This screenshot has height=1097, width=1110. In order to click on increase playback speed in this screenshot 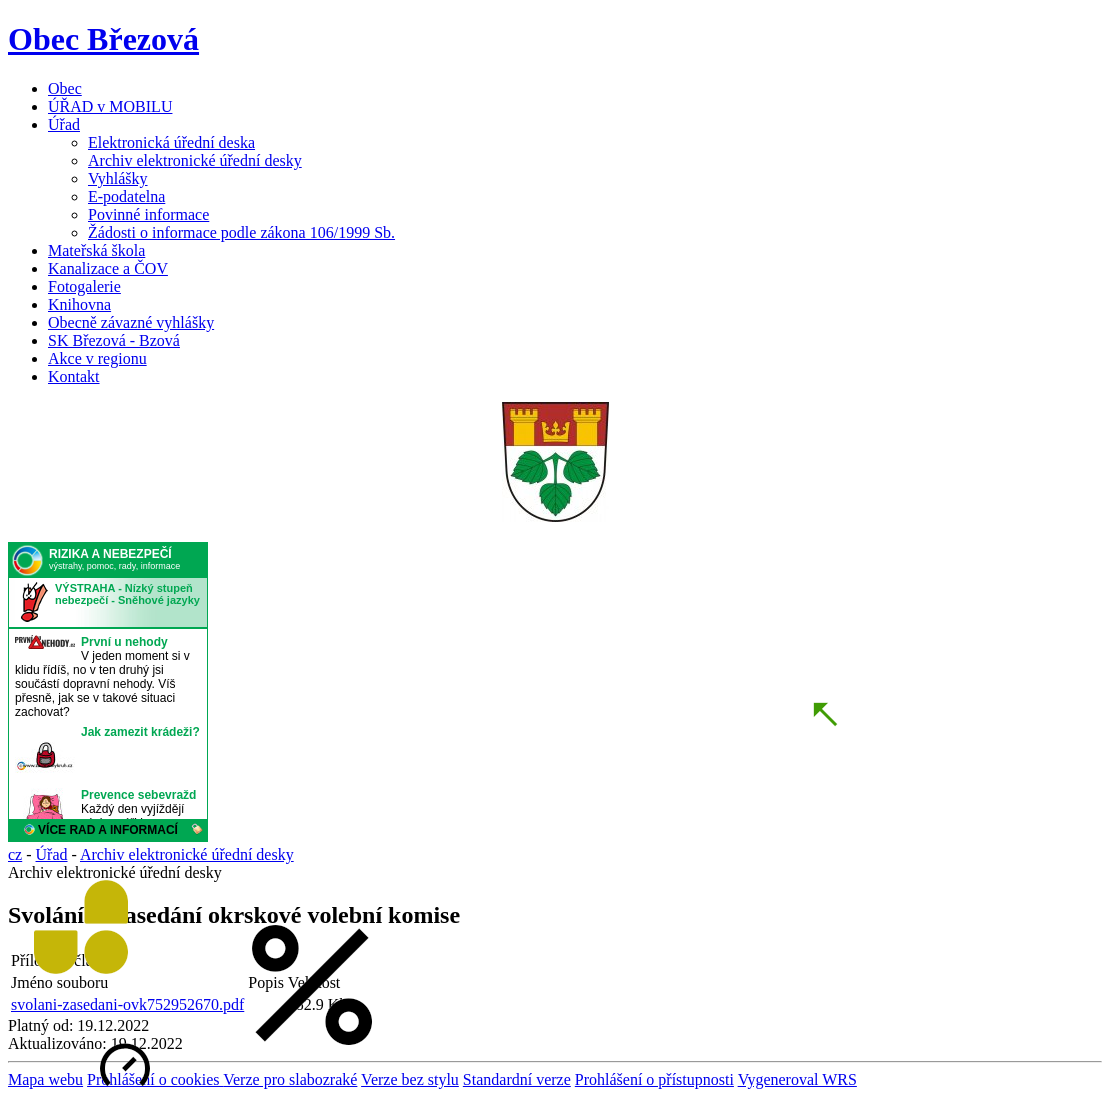, I will do `click(125, 1066)`.